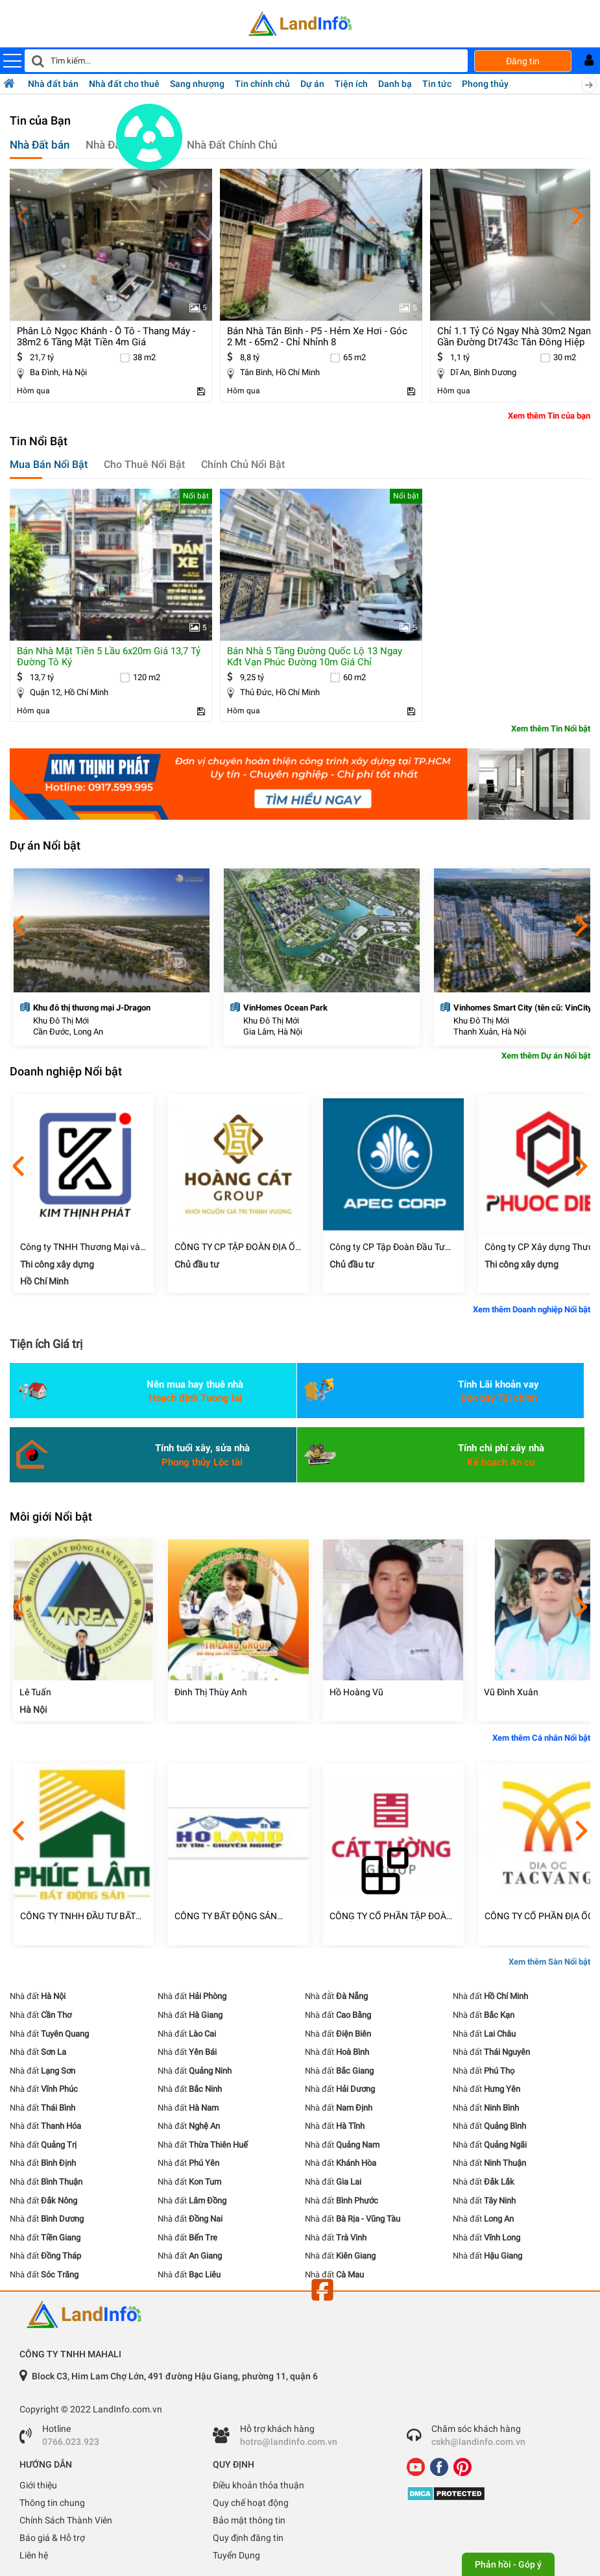 This screenshot has width=600, height=2576. What do you see at coordinates (322, 2290) in the screenshot?
I see `link to facebook profile or page` at bounding box center [322, 2290].